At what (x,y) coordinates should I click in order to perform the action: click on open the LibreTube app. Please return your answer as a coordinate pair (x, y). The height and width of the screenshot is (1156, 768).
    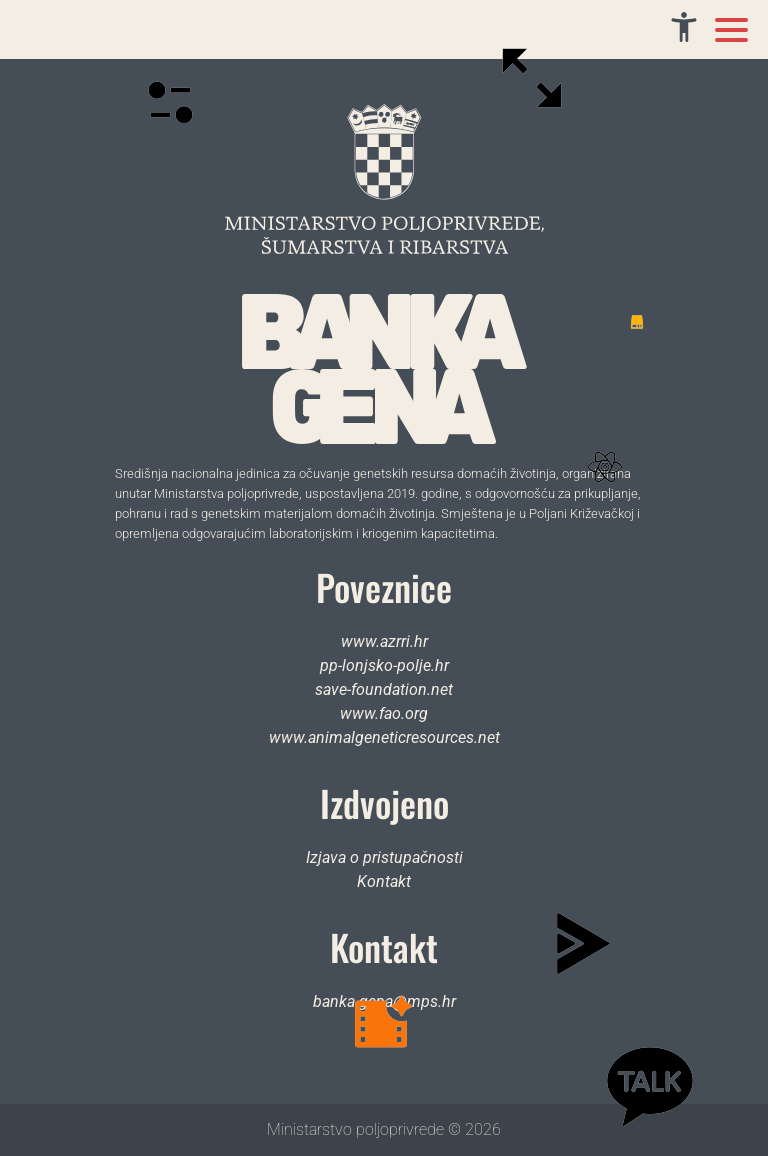
    Looking at the image, I should click on (583, 943).